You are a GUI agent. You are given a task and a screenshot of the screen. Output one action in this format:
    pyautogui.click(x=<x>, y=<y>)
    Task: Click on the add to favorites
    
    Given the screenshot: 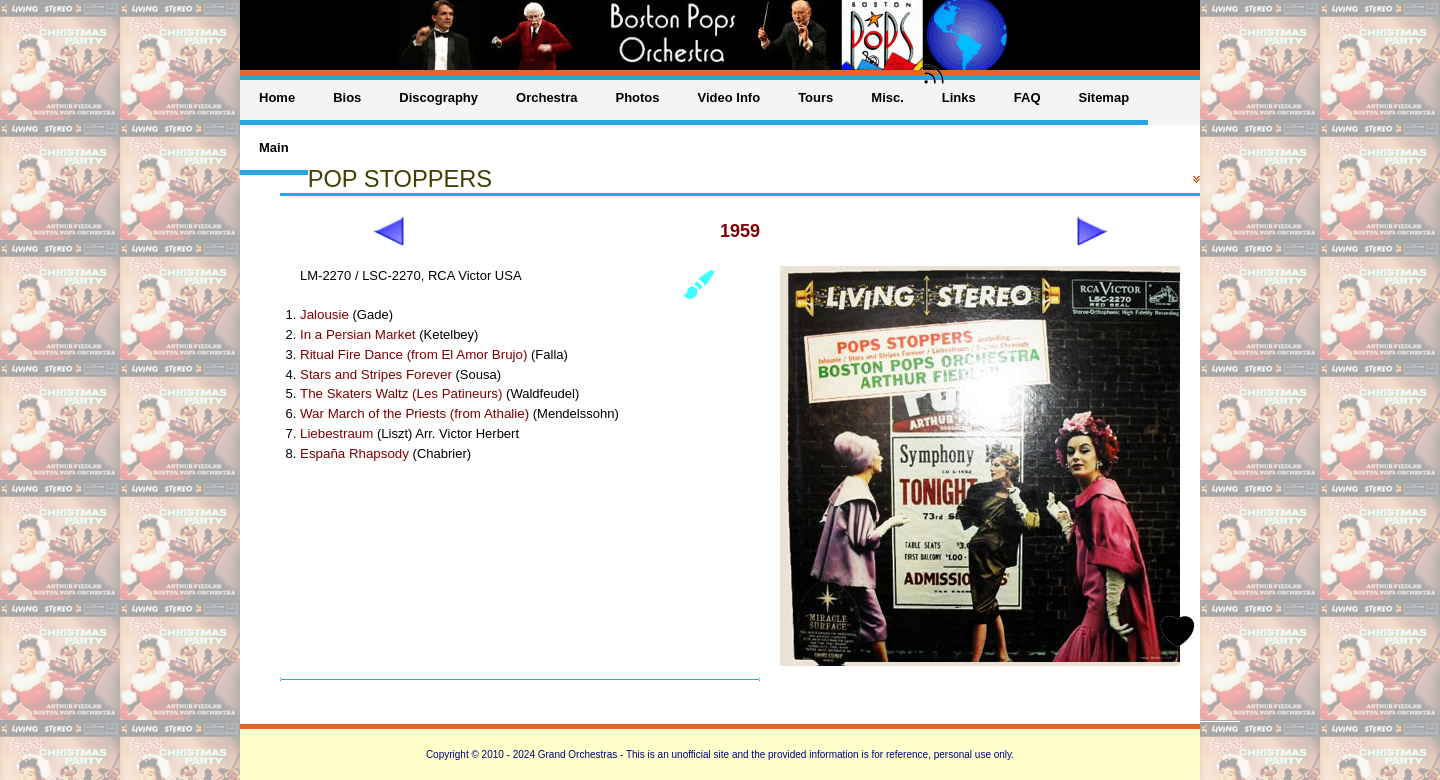 What is the action you would take?
    pyautogui.click(x=1177, y=631)
    